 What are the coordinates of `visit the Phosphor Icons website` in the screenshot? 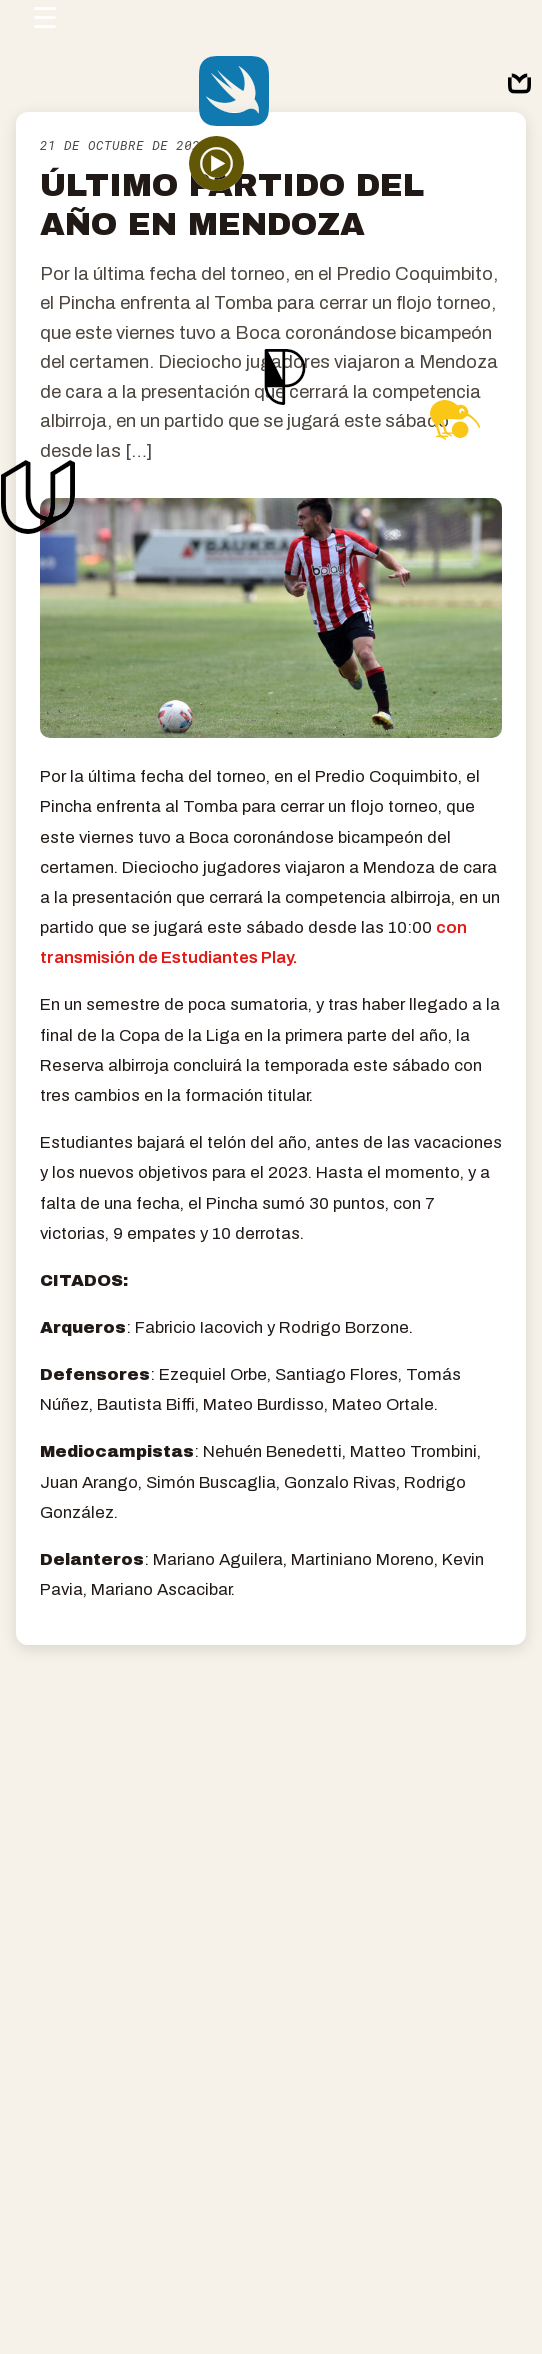 It's located at (285, 377).